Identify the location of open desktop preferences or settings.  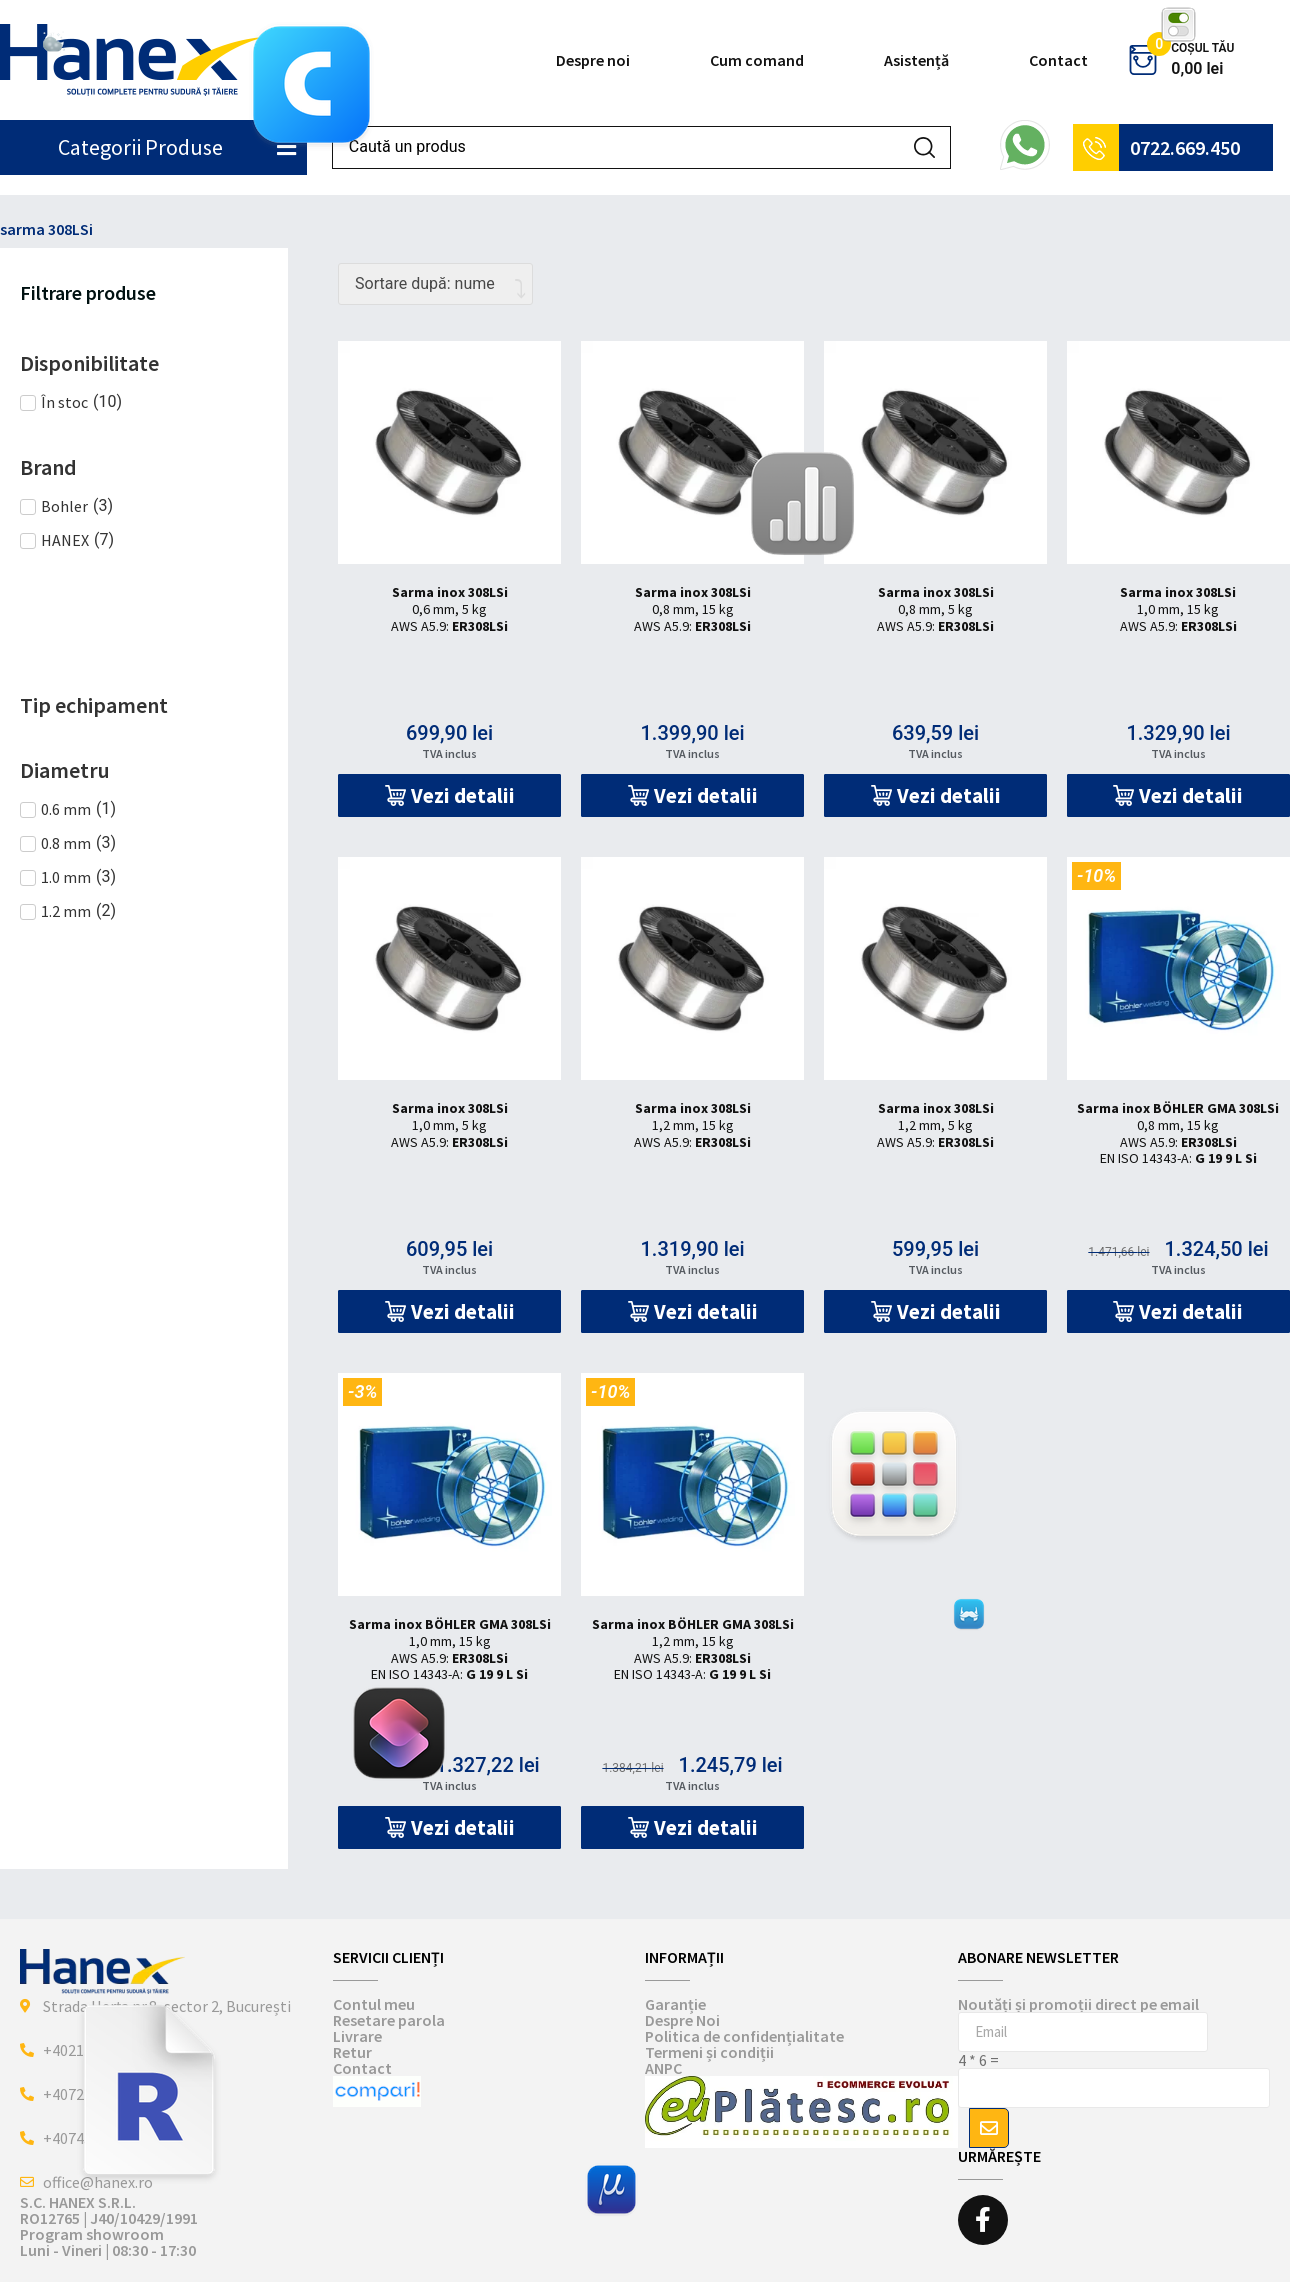
(1178, 24).